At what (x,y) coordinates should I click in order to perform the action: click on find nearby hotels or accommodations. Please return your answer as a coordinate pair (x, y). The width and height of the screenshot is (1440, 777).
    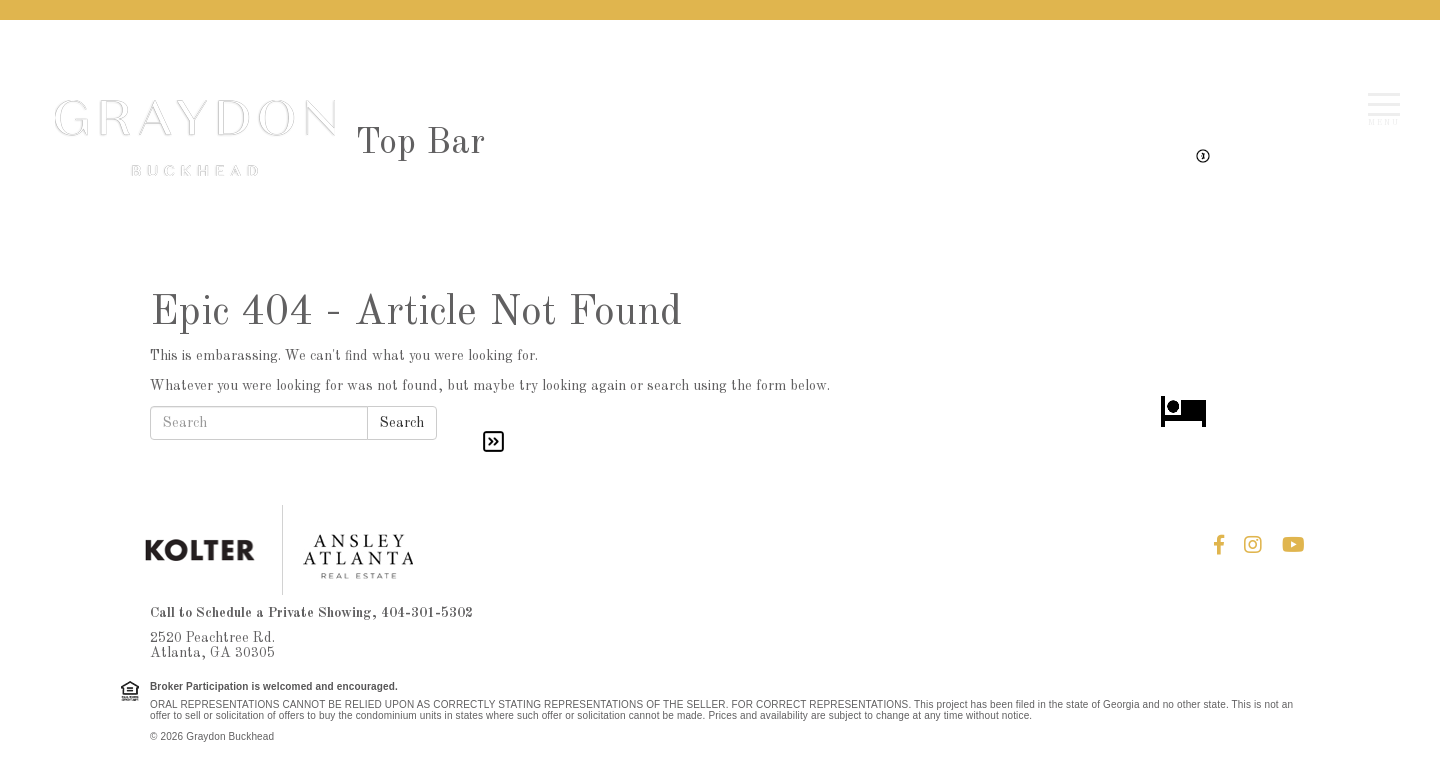
    Looking at the image, I should click on (1183, 410).